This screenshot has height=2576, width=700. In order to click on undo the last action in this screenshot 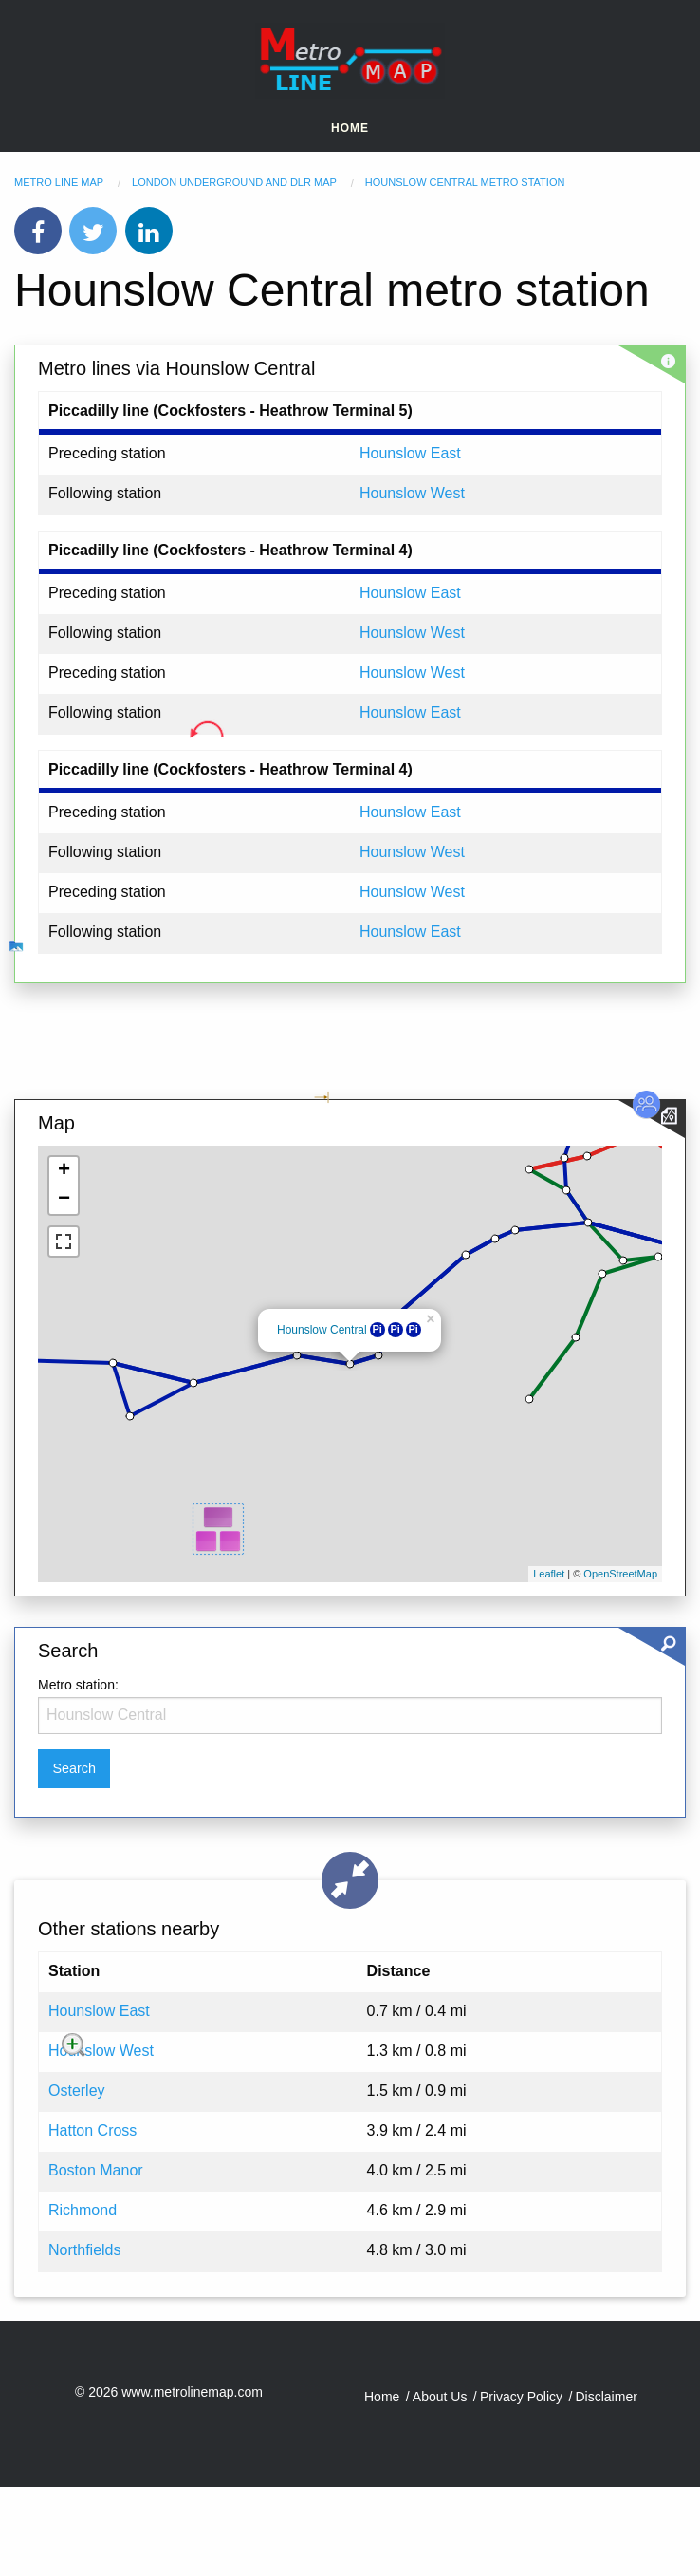, I will do `click(208, 729)`.